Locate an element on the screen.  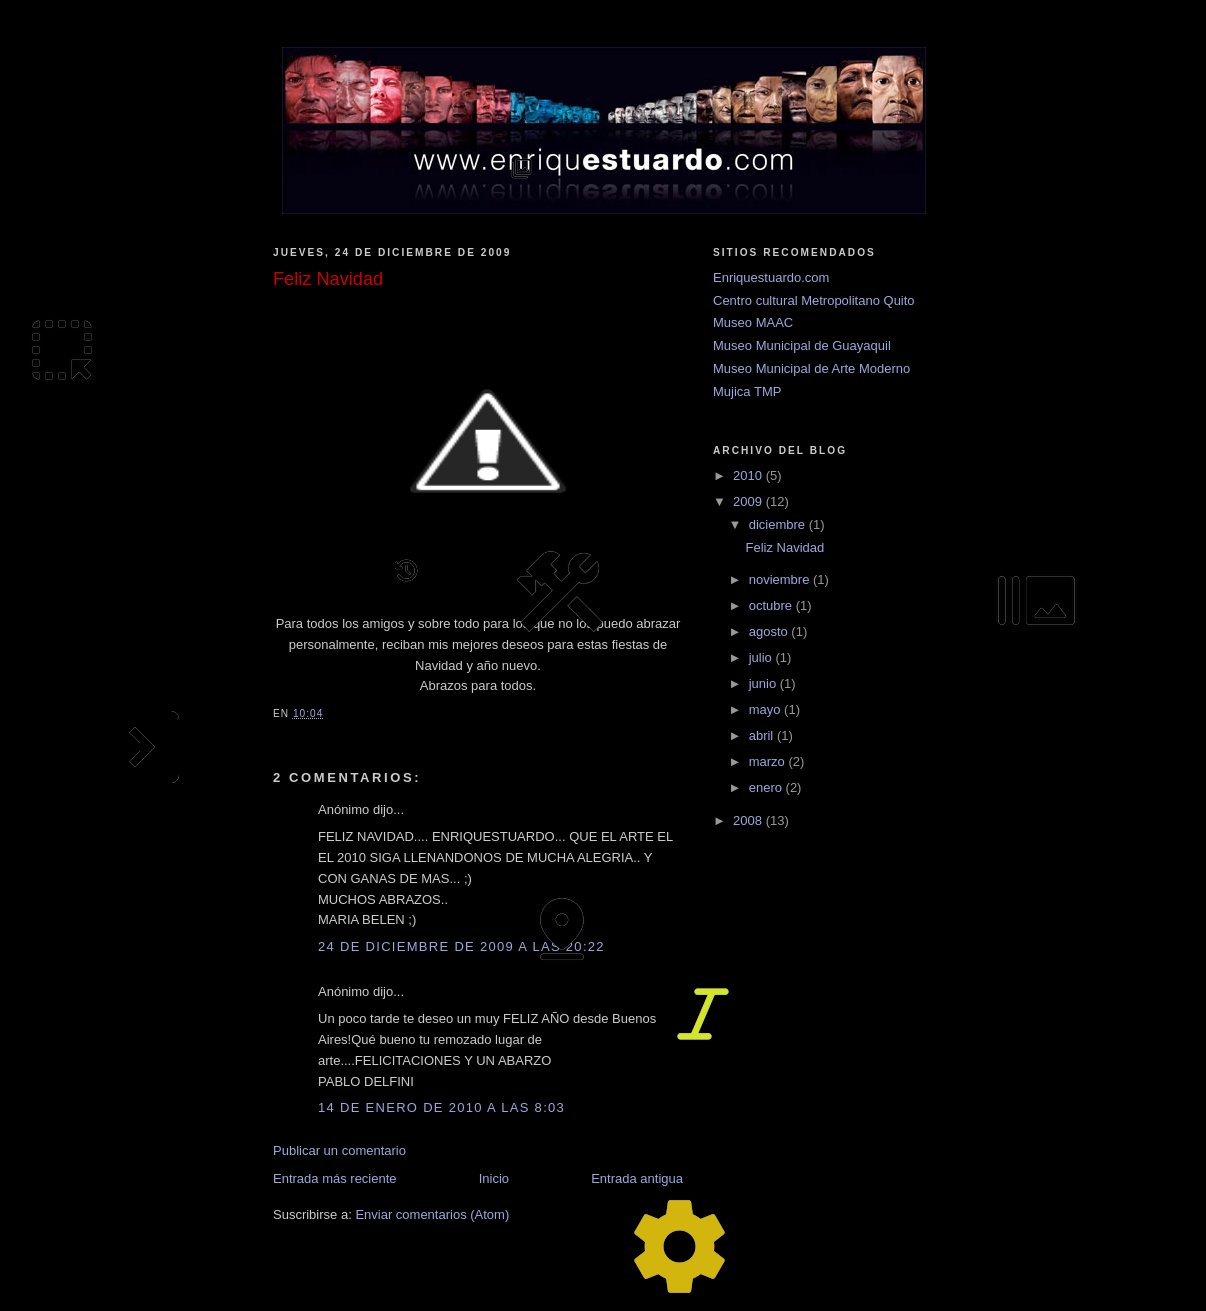
enable burst mode for rapid photo capture is located at coordinates (1036, 600).